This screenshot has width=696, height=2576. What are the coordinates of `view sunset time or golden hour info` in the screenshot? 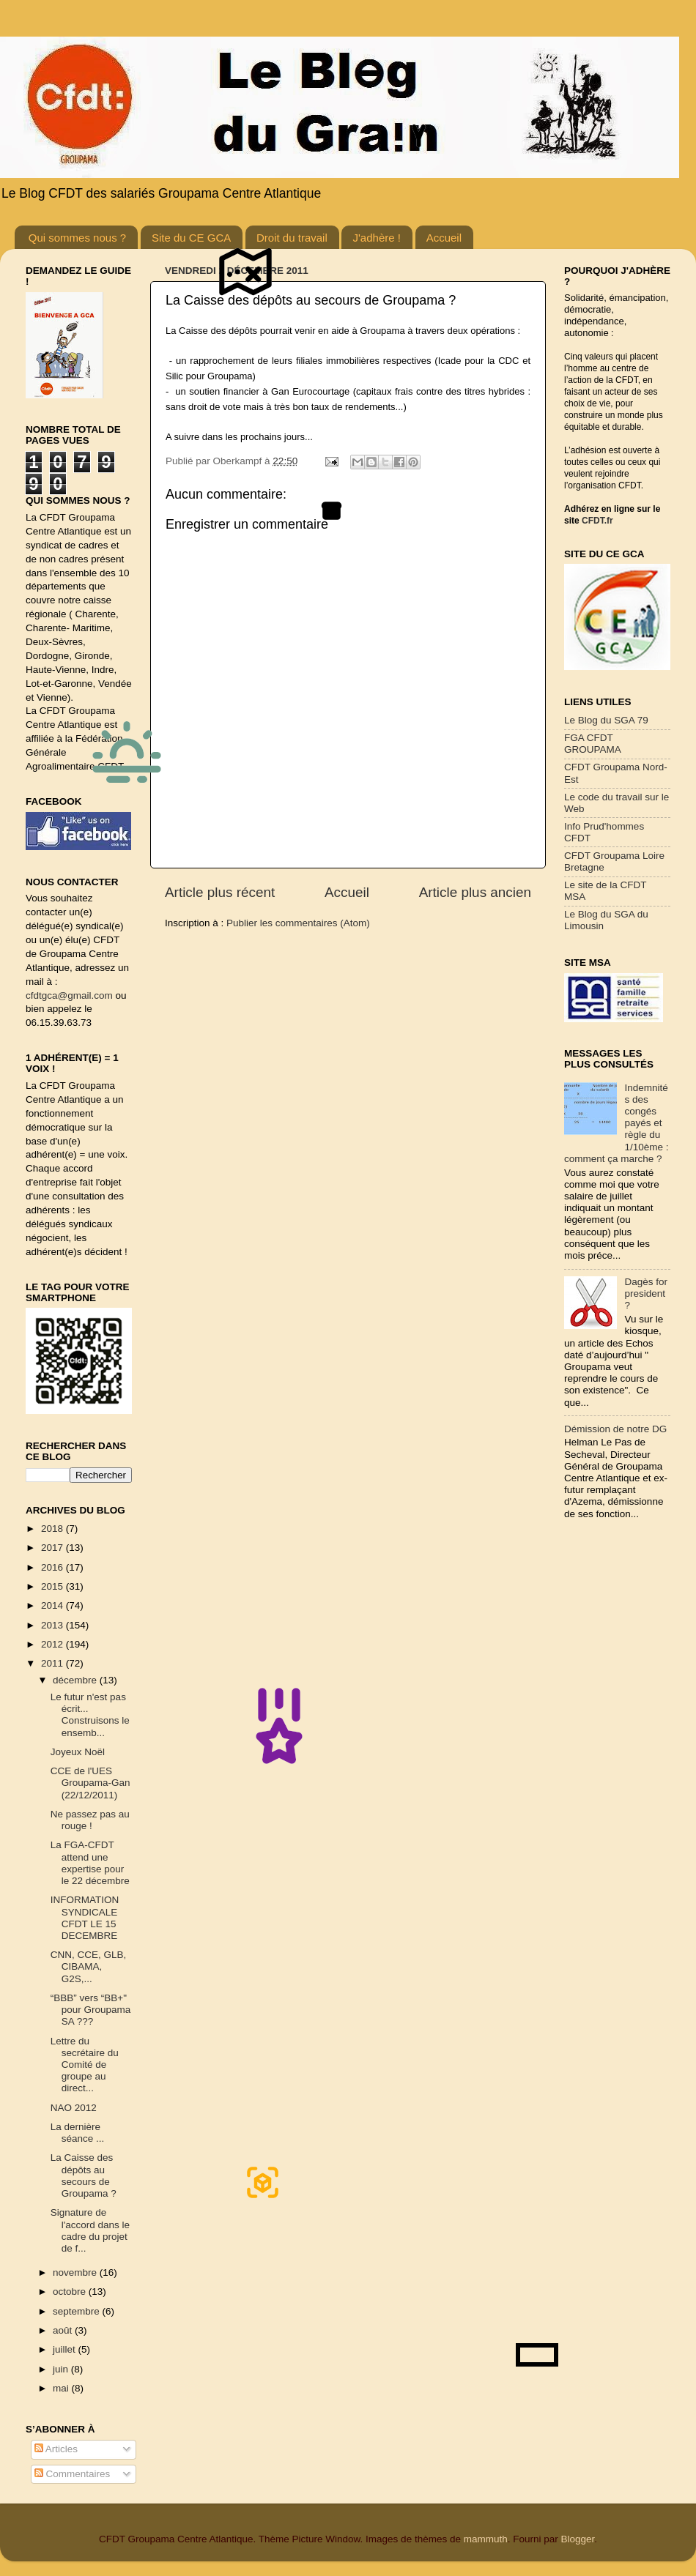 It's located at (127, 752).